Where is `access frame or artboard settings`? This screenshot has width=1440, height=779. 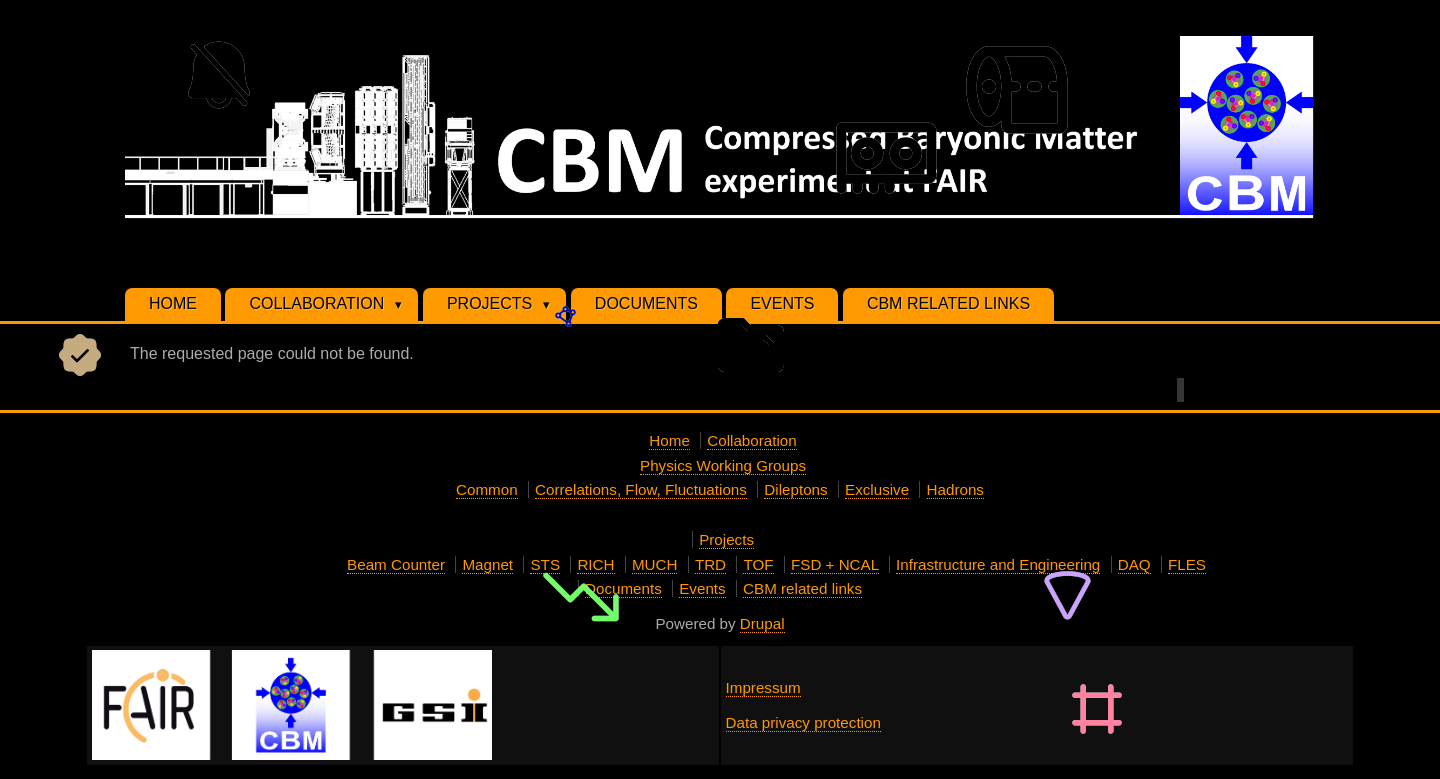 access frame or artboard settings is located at coordinates (1097, 709).